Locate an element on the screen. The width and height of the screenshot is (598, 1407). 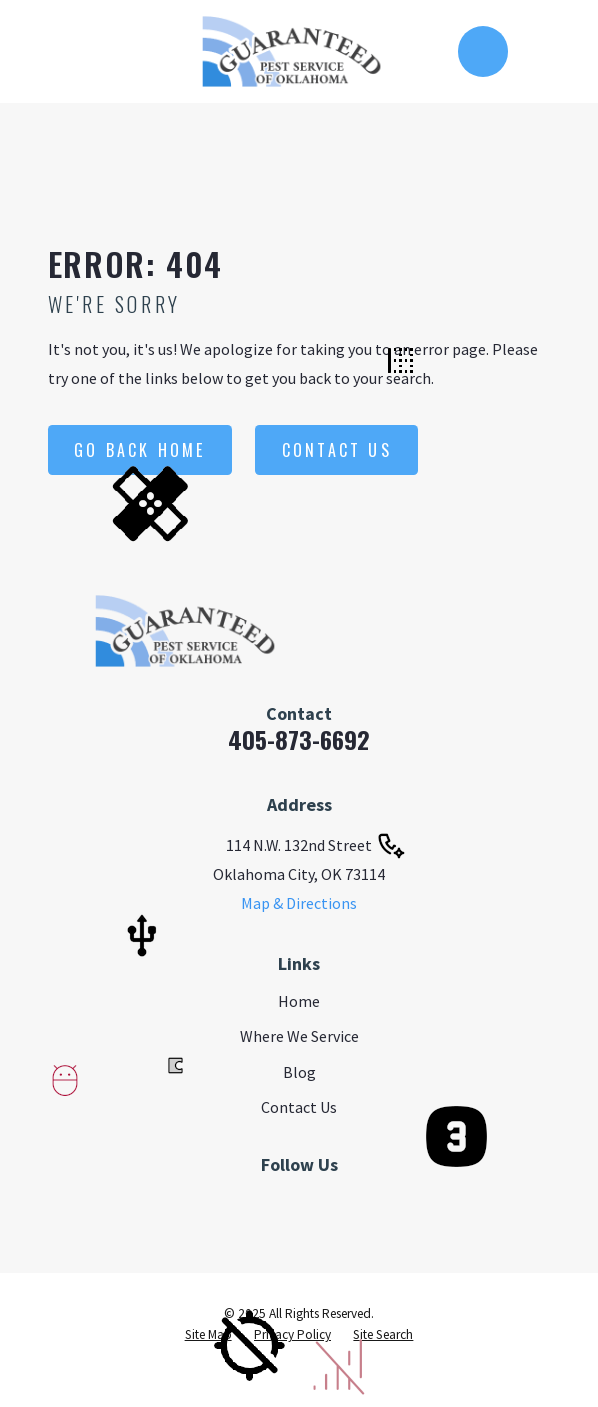
apply border to left edge of cell or element is located at coordinates (400, 360).